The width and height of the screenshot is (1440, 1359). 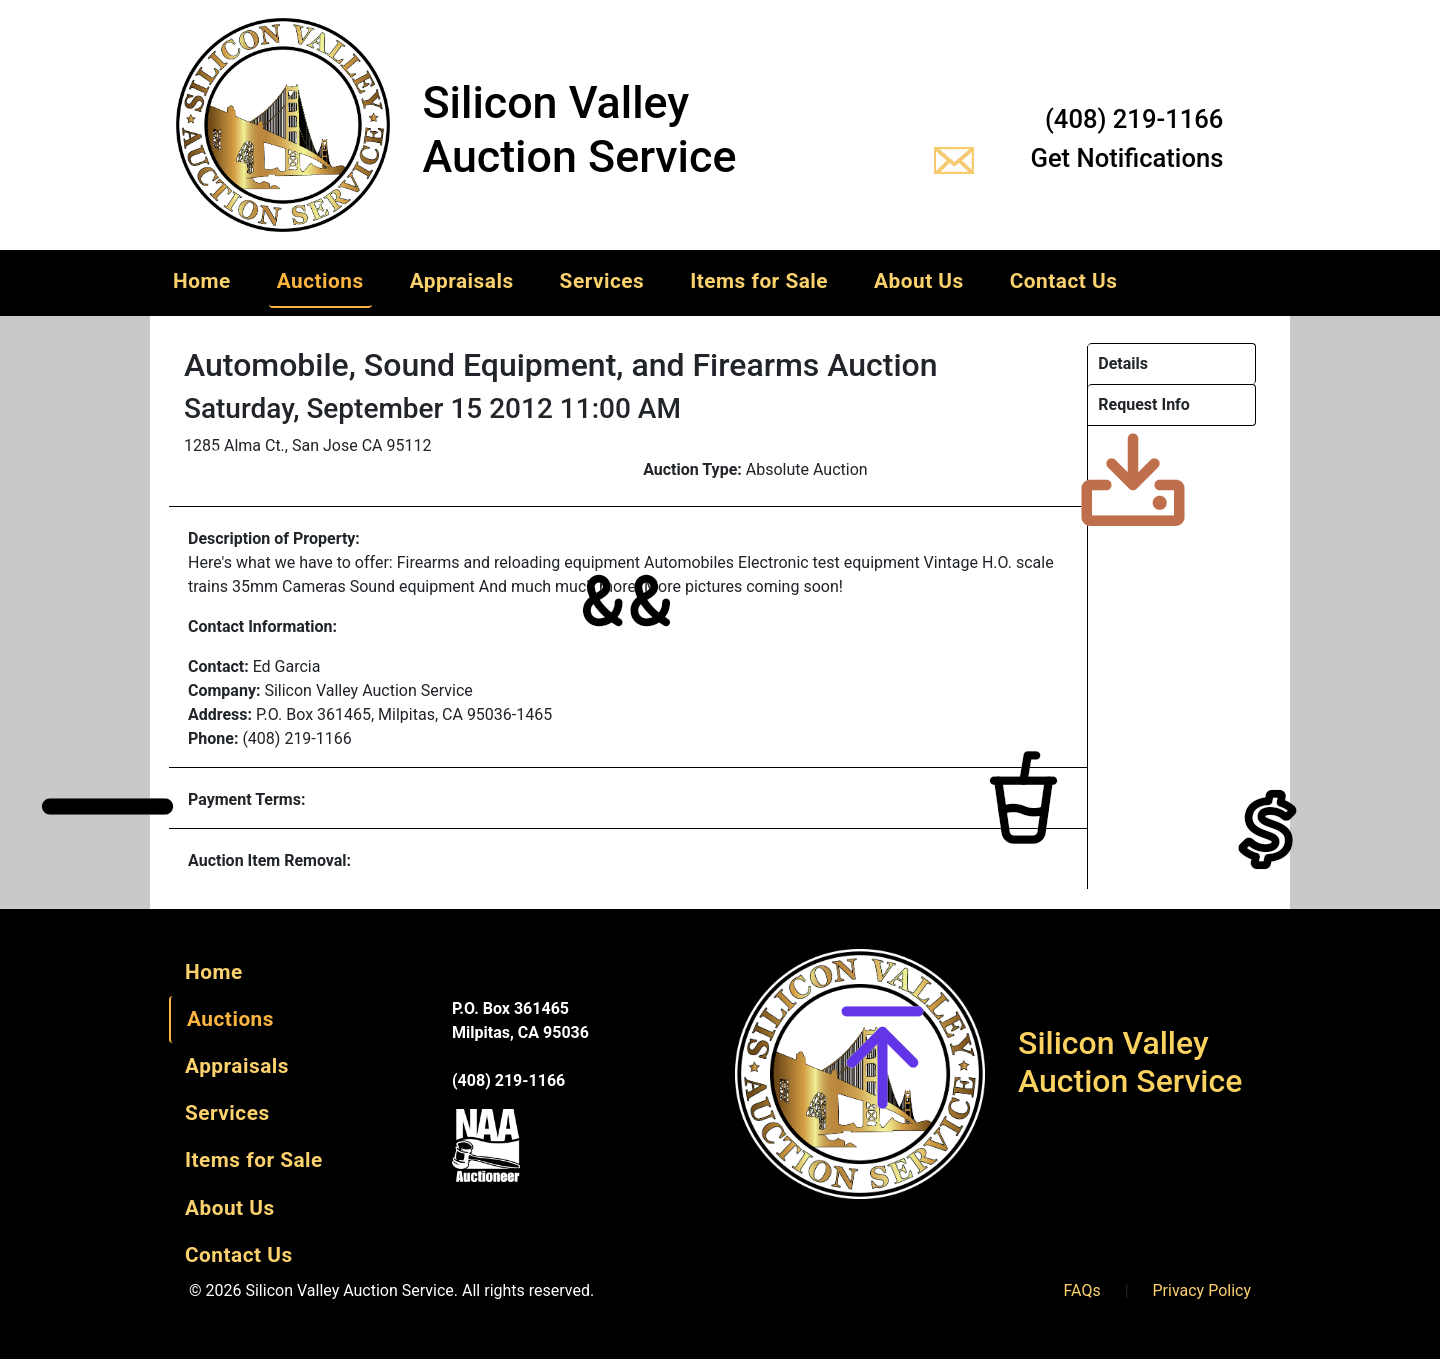 I want to click on upload file to cloud or server, so click(x=882, y=1057).